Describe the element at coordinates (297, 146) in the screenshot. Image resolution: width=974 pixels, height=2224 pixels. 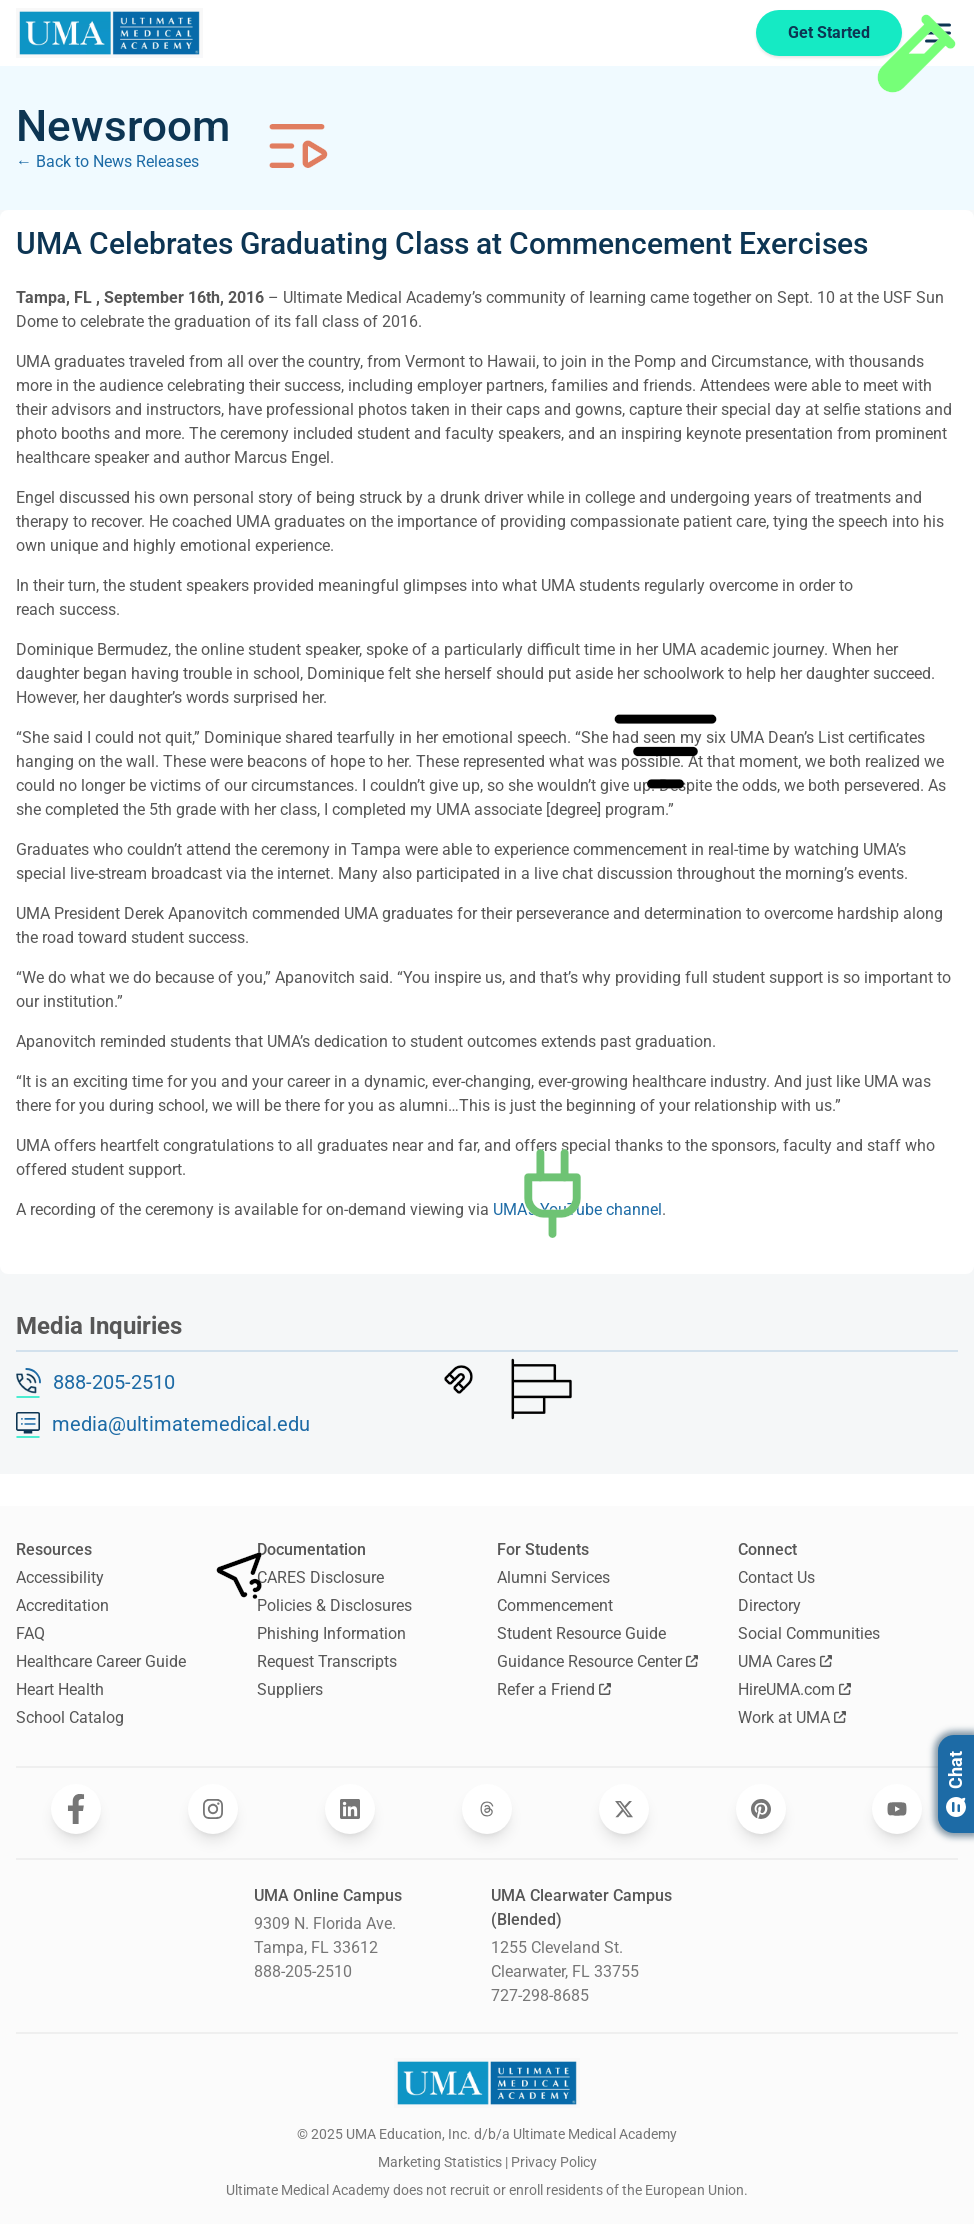
I see `view video playlist` at that location.